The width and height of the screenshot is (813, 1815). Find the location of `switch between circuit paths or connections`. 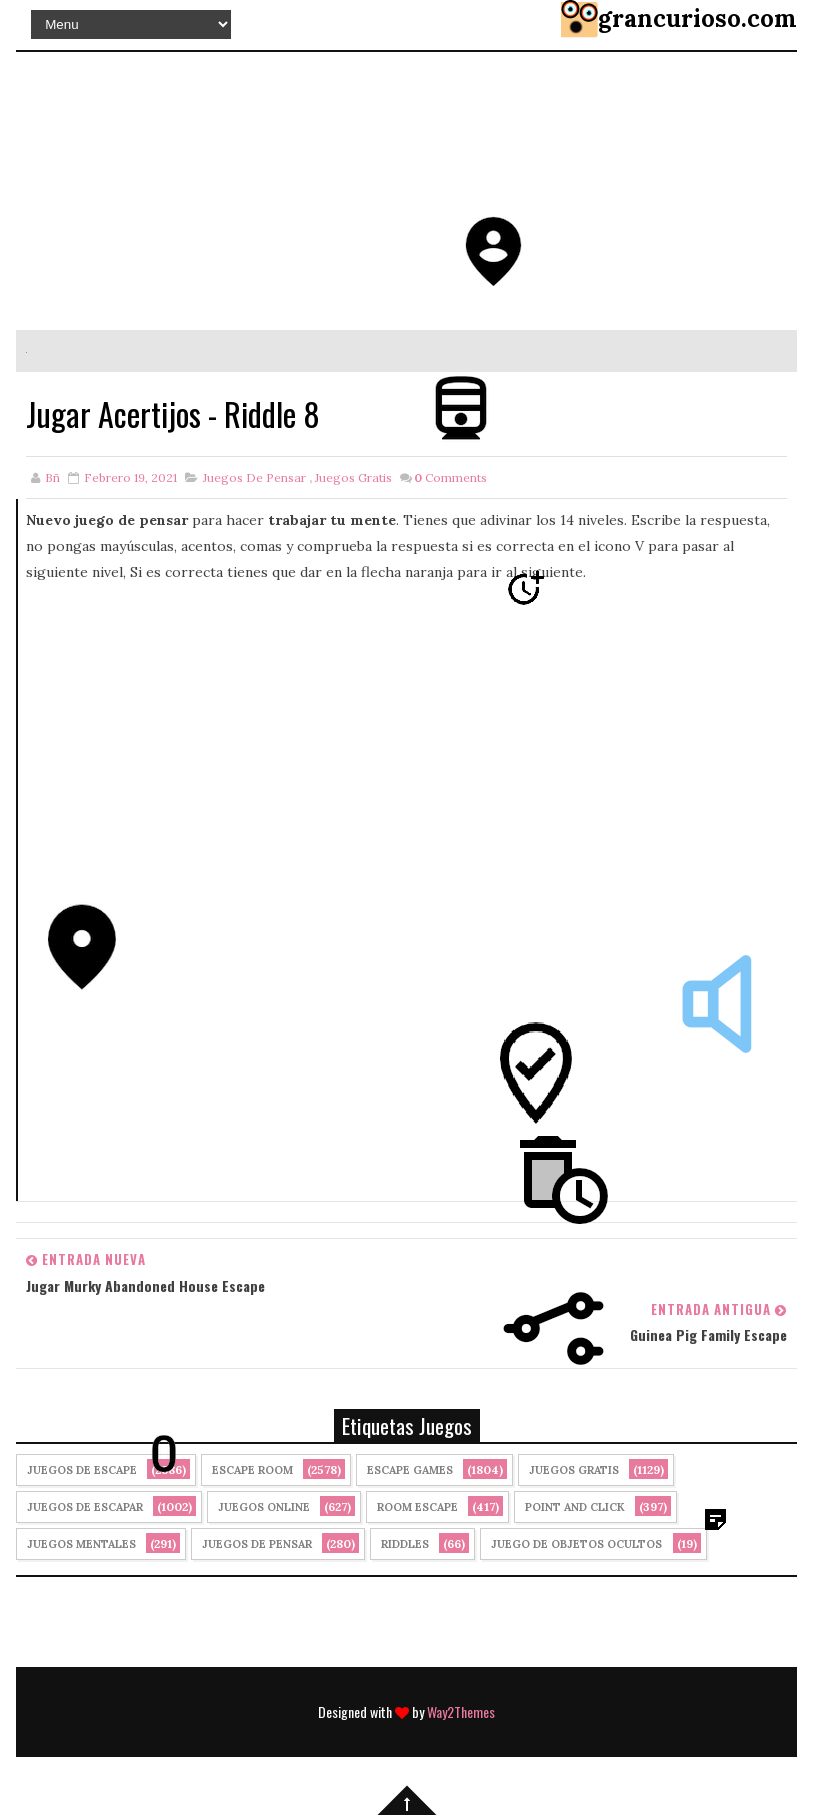

switch between circuit paths or connections is located at coordinates (553, 1328).